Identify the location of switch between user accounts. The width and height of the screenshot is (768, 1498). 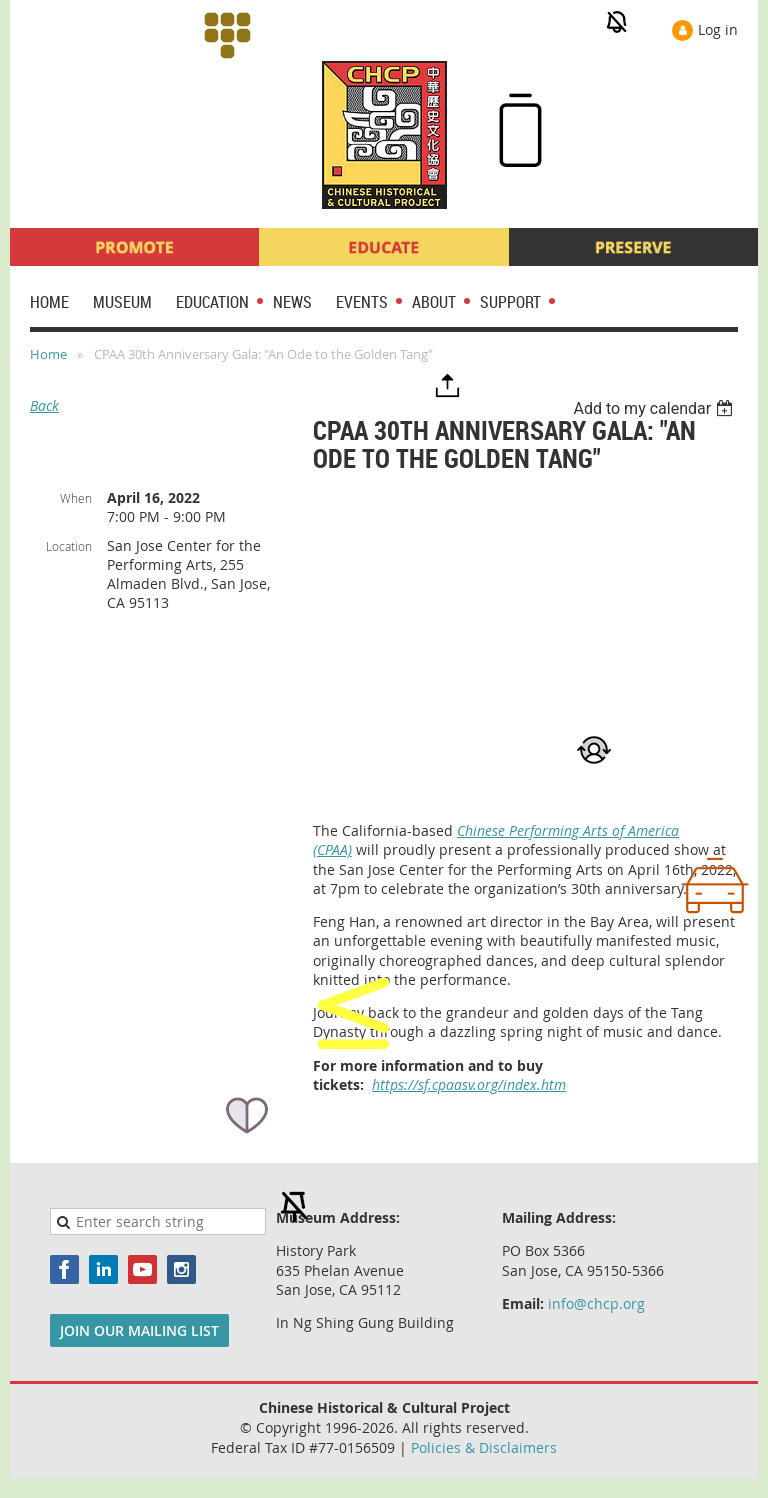
(594, 750).